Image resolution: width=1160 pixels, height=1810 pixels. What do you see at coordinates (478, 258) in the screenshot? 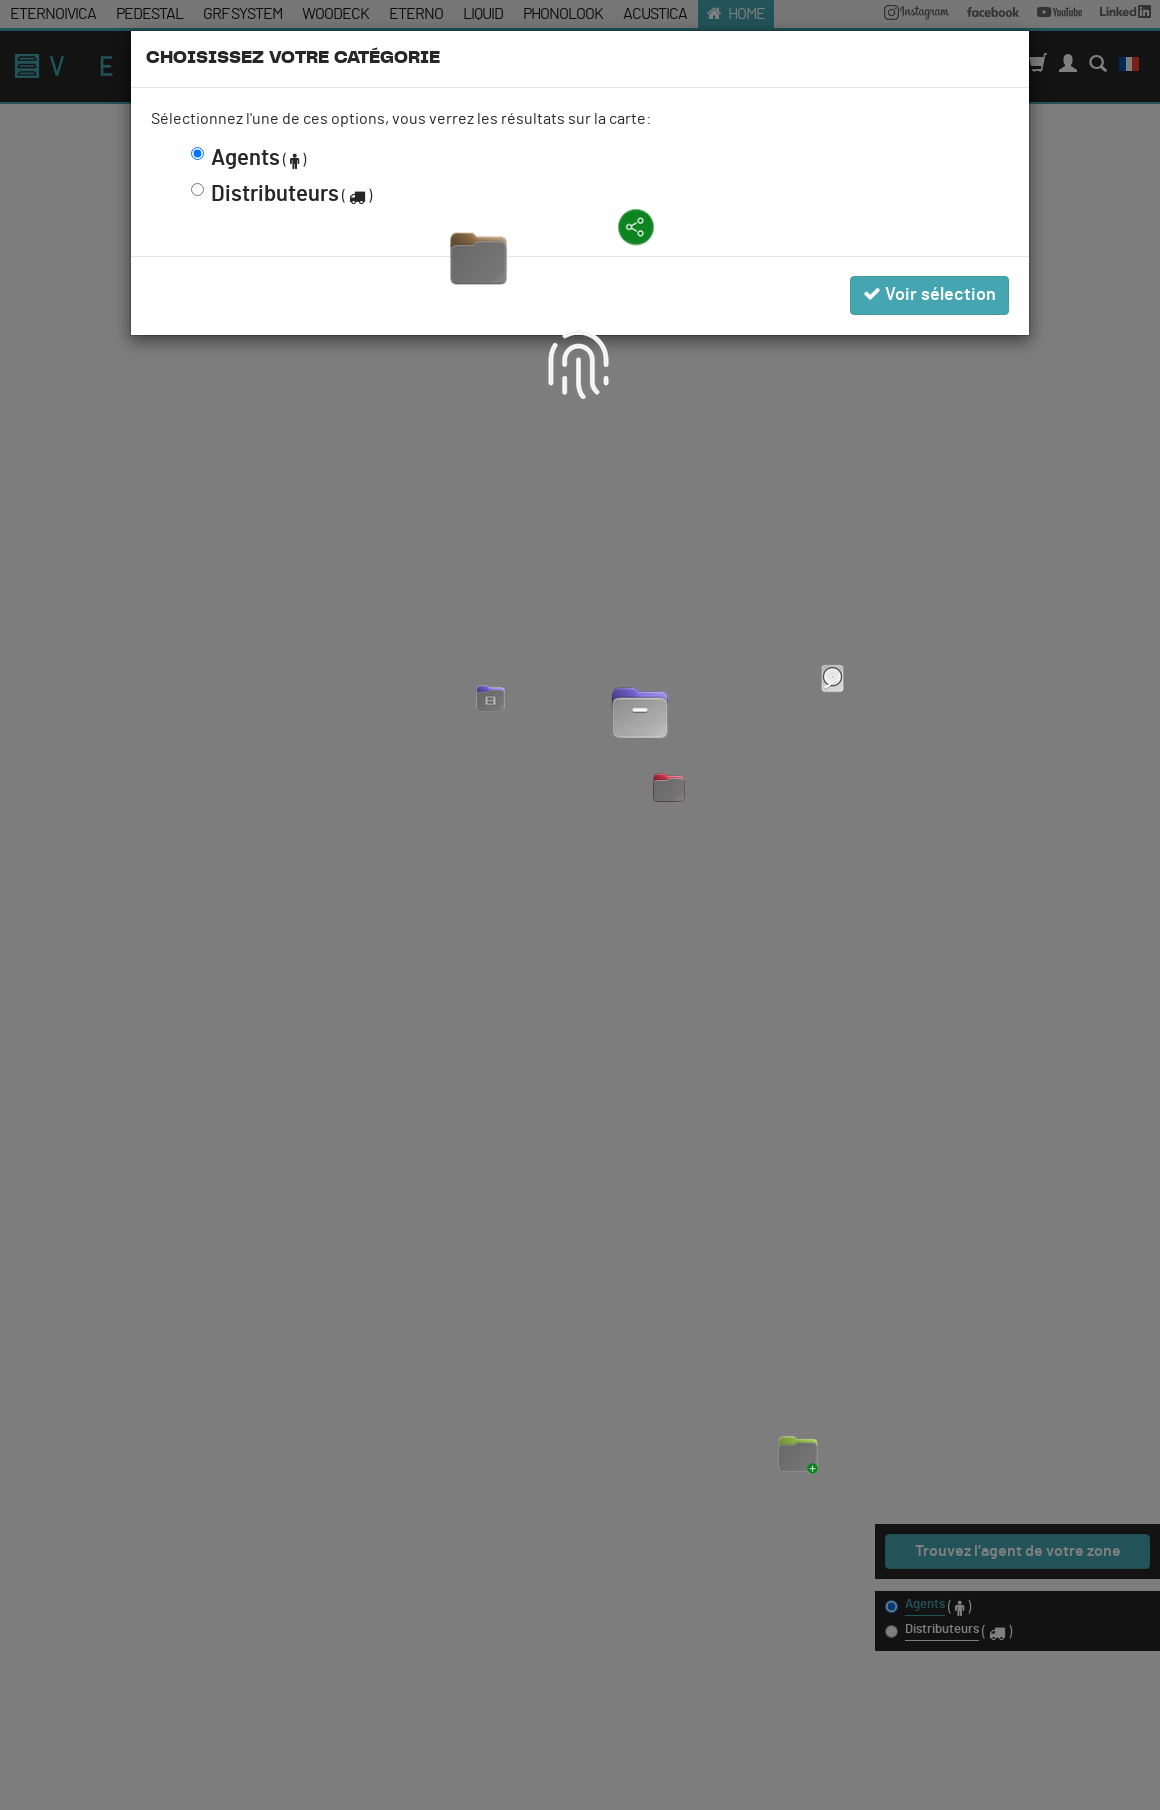
I see `open a folder to view its contents` at bounding box center [478, 258].